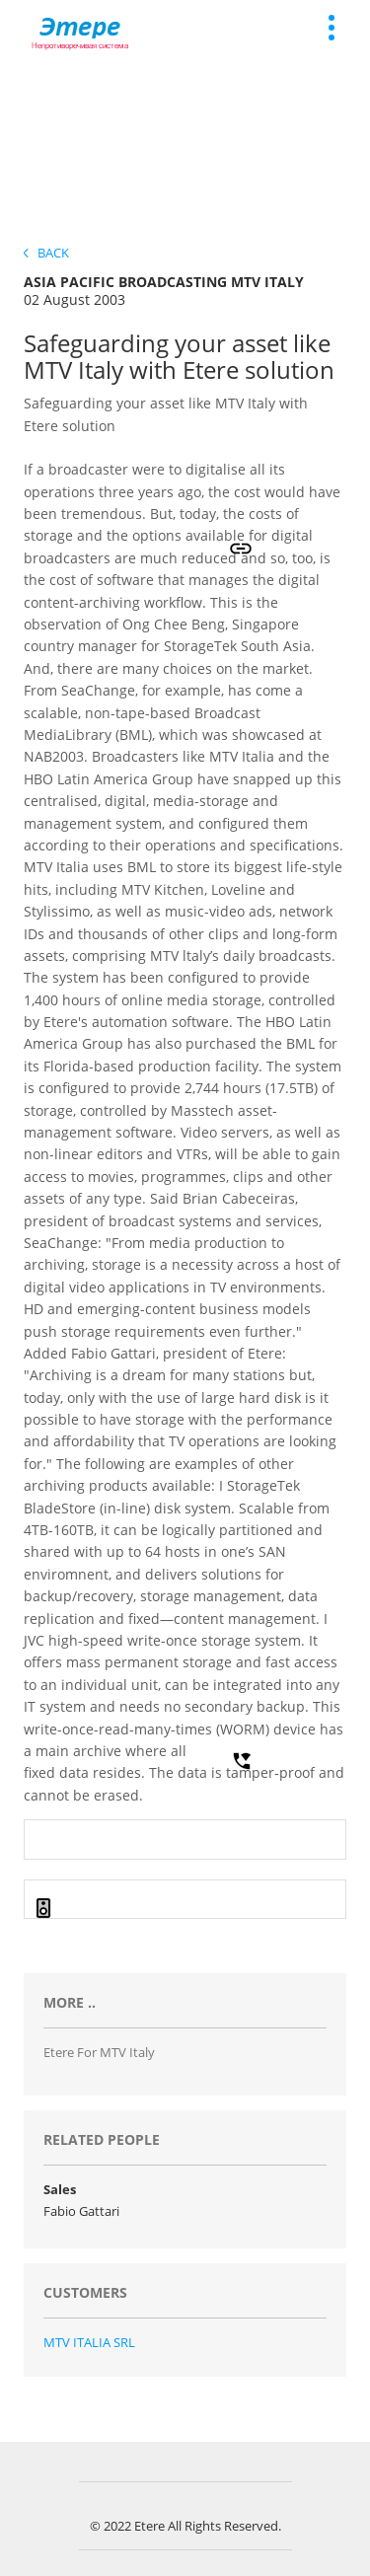 Image resolution: width=370 pixels, height=2576 pixels. Describe the element at coordinates (43, 1908) in the screenshot. I see `adjust speaker or audio output settings` at that location.